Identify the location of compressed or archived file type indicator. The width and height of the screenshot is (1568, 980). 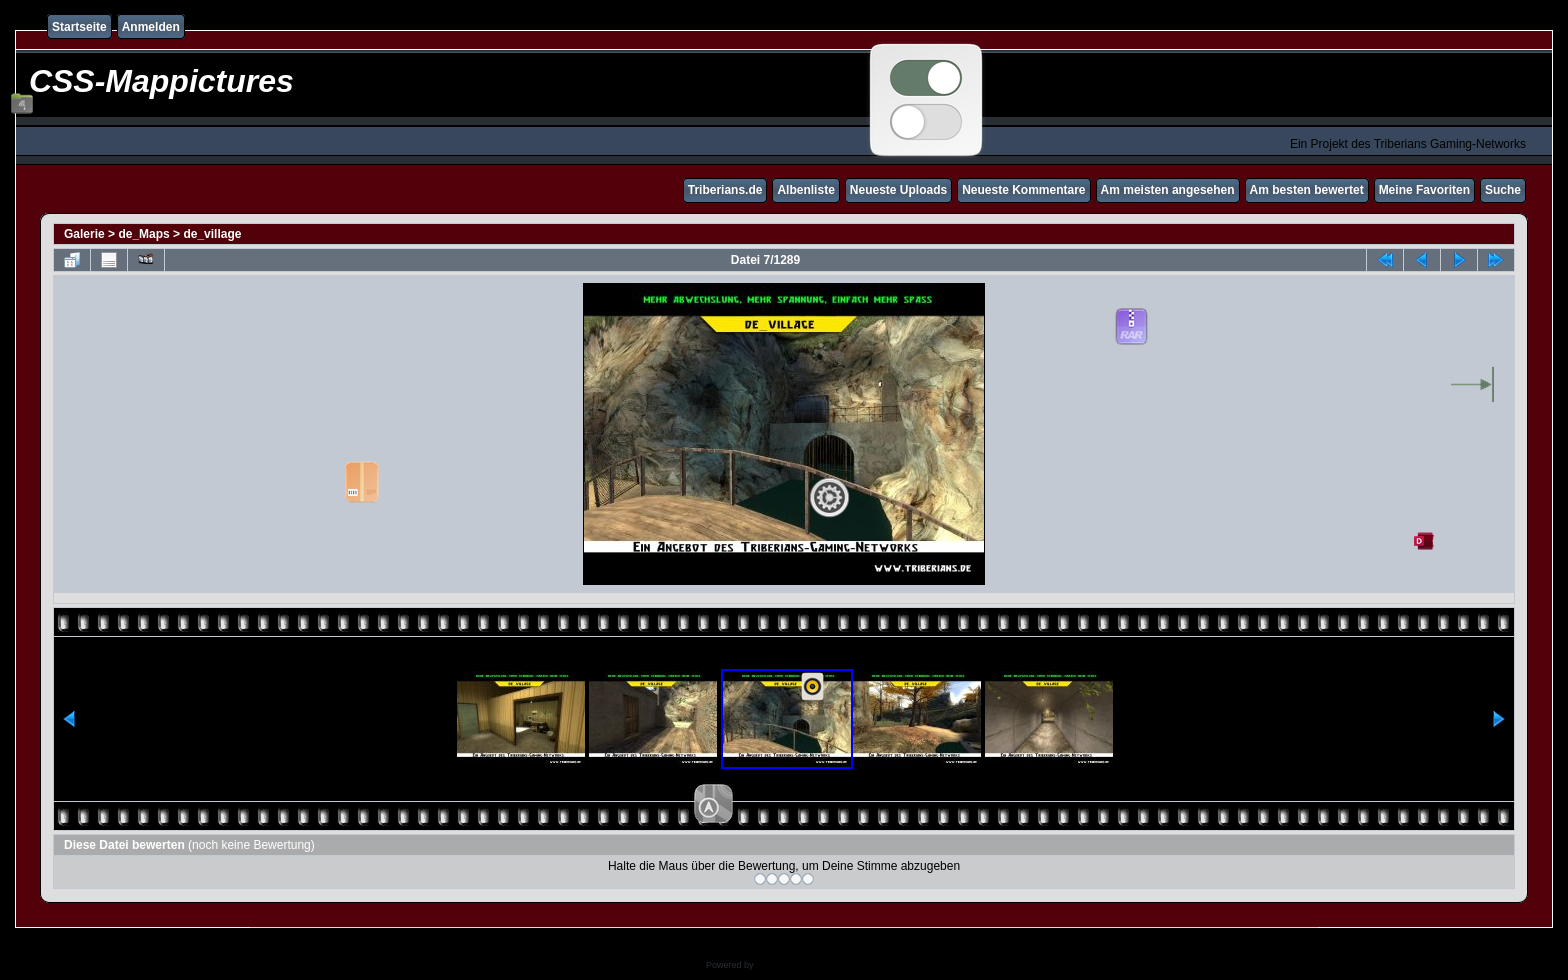
(362, 482).